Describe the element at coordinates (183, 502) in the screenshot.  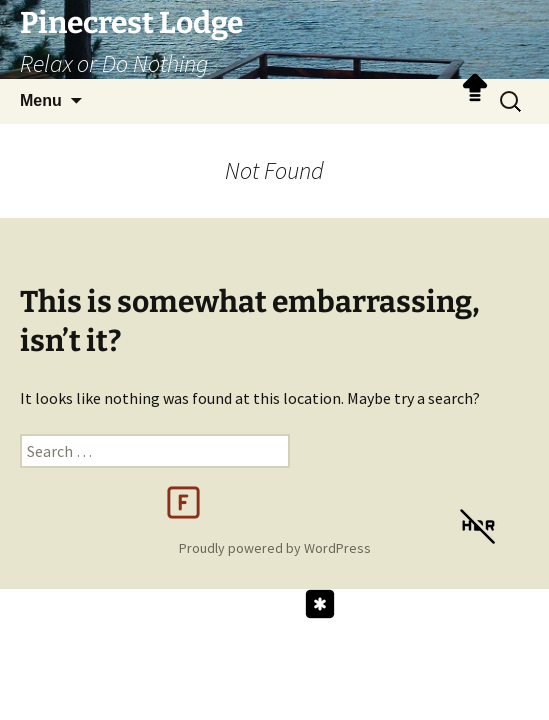
I see `facebook app or social media shortcut` at that location.